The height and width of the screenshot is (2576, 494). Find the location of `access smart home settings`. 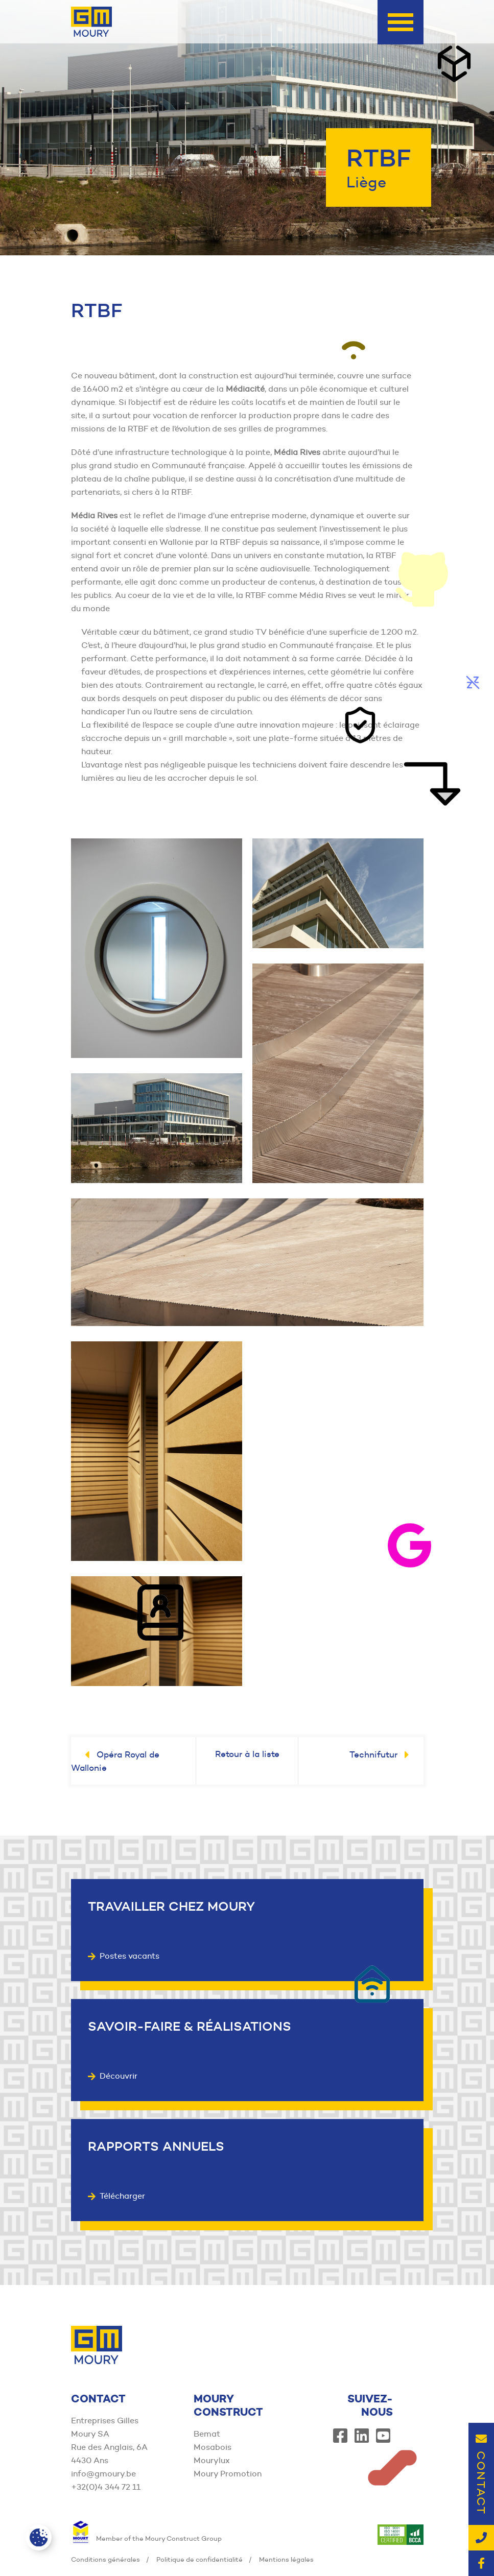

access smart home settings is located at coordinates (372, 1985).